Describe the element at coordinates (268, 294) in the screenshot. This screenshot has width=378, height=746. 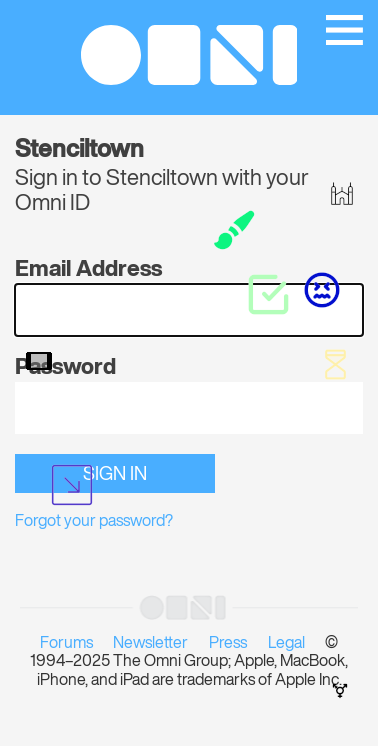
I see `mark item as complete` at that location.